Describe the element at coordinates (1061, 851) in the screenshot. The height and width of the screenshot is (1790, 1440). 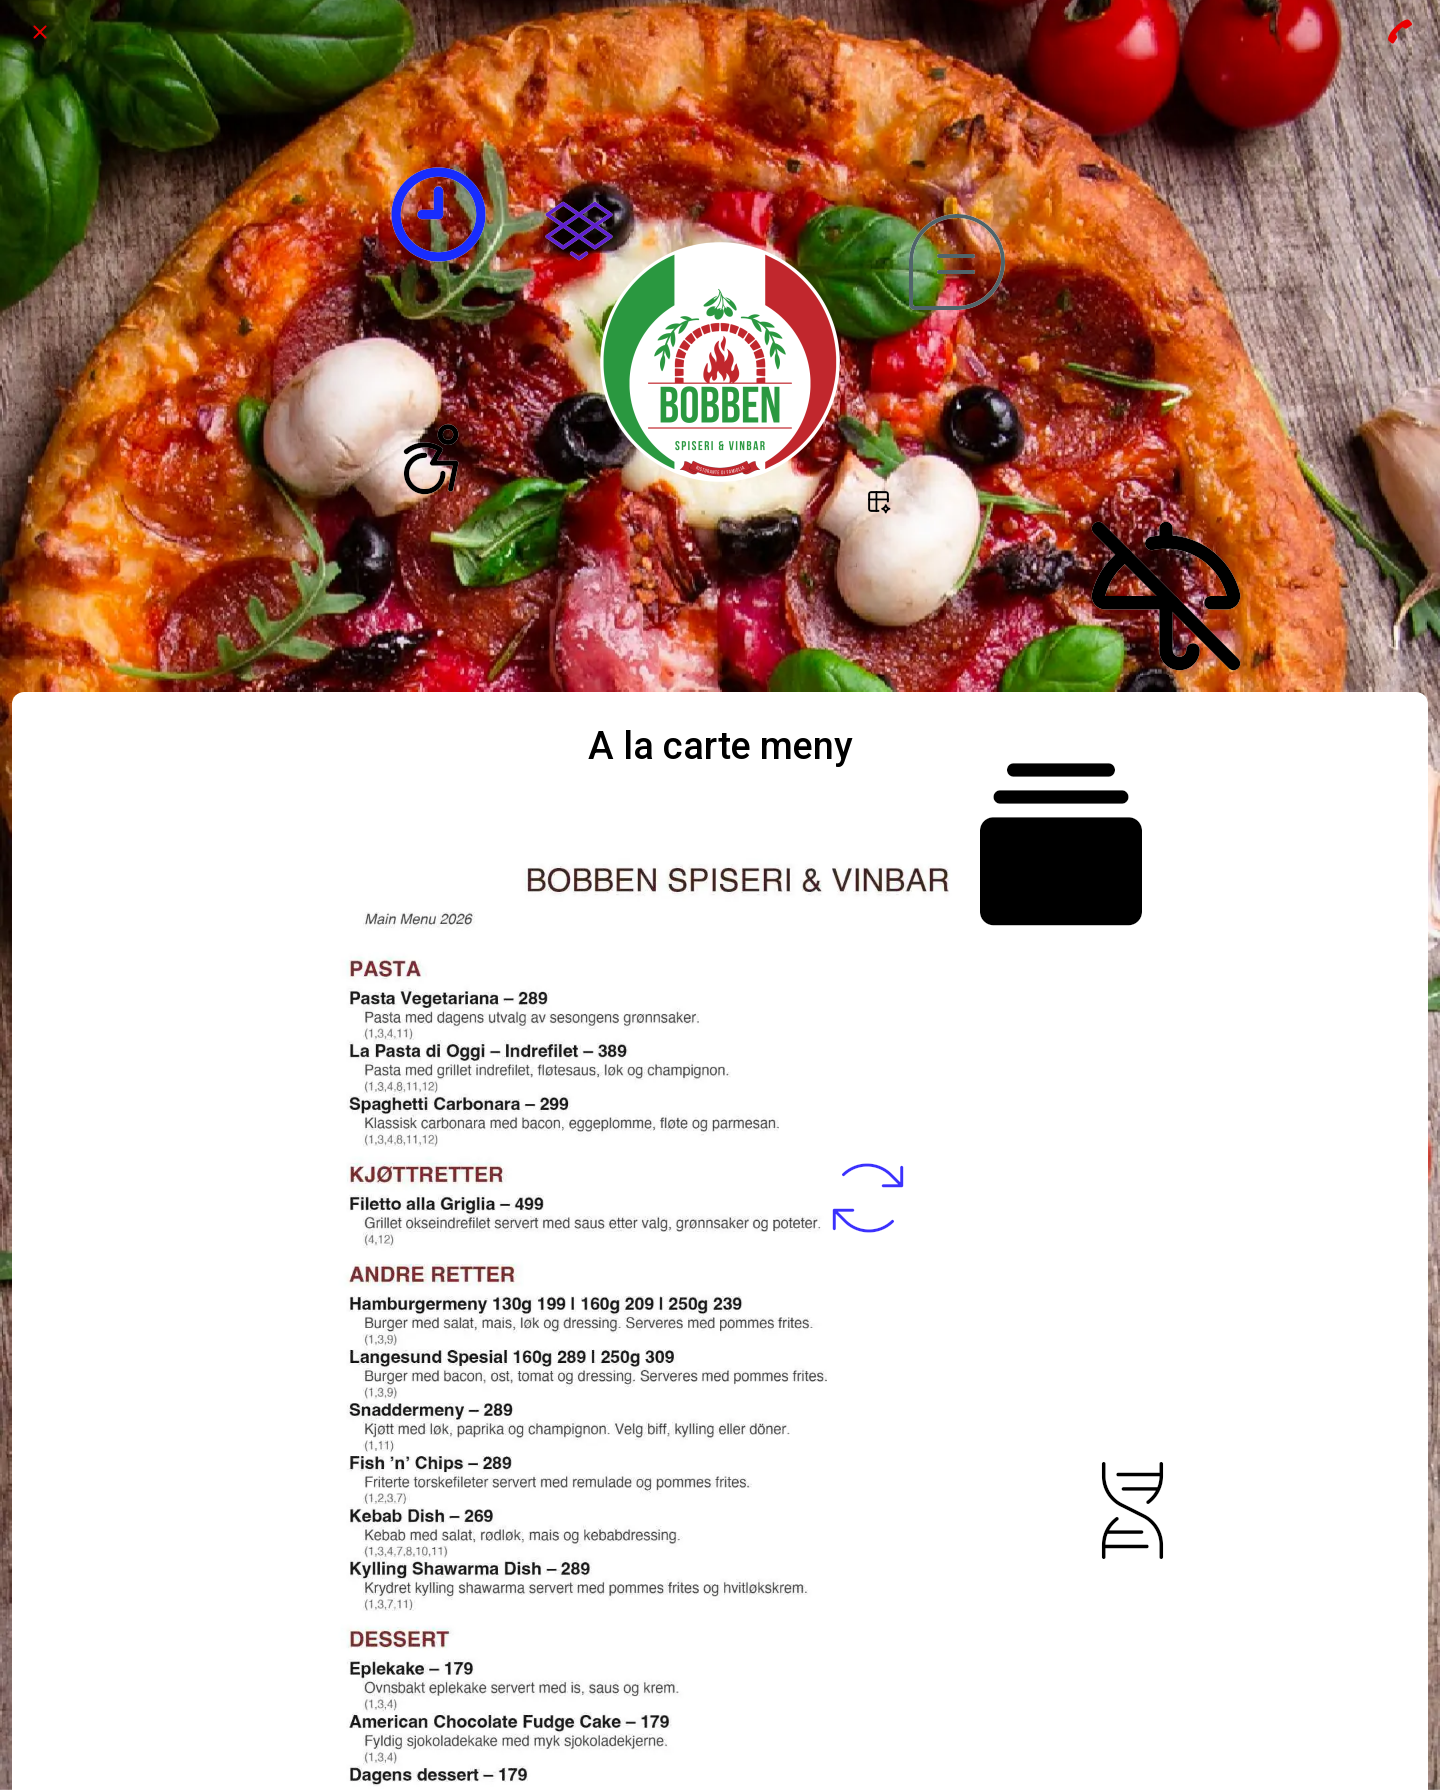
I see `view stacked cards or layers` at that location.